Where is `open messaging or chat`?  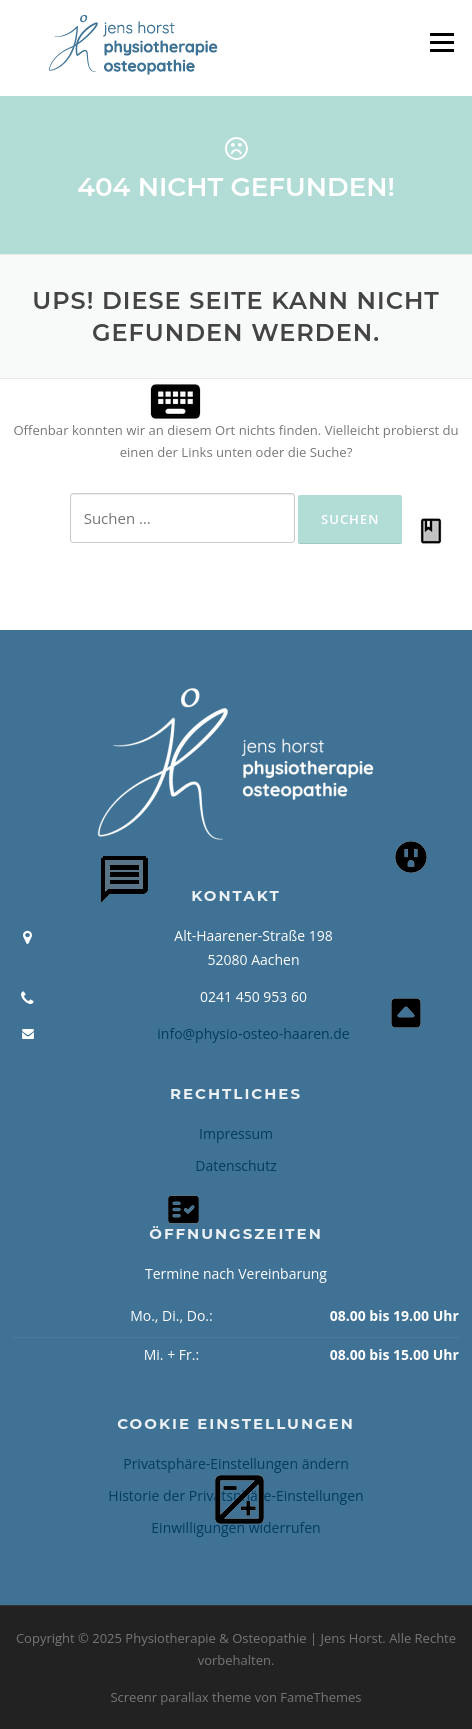
open messaging or chat is located at coordinates (124, 879).